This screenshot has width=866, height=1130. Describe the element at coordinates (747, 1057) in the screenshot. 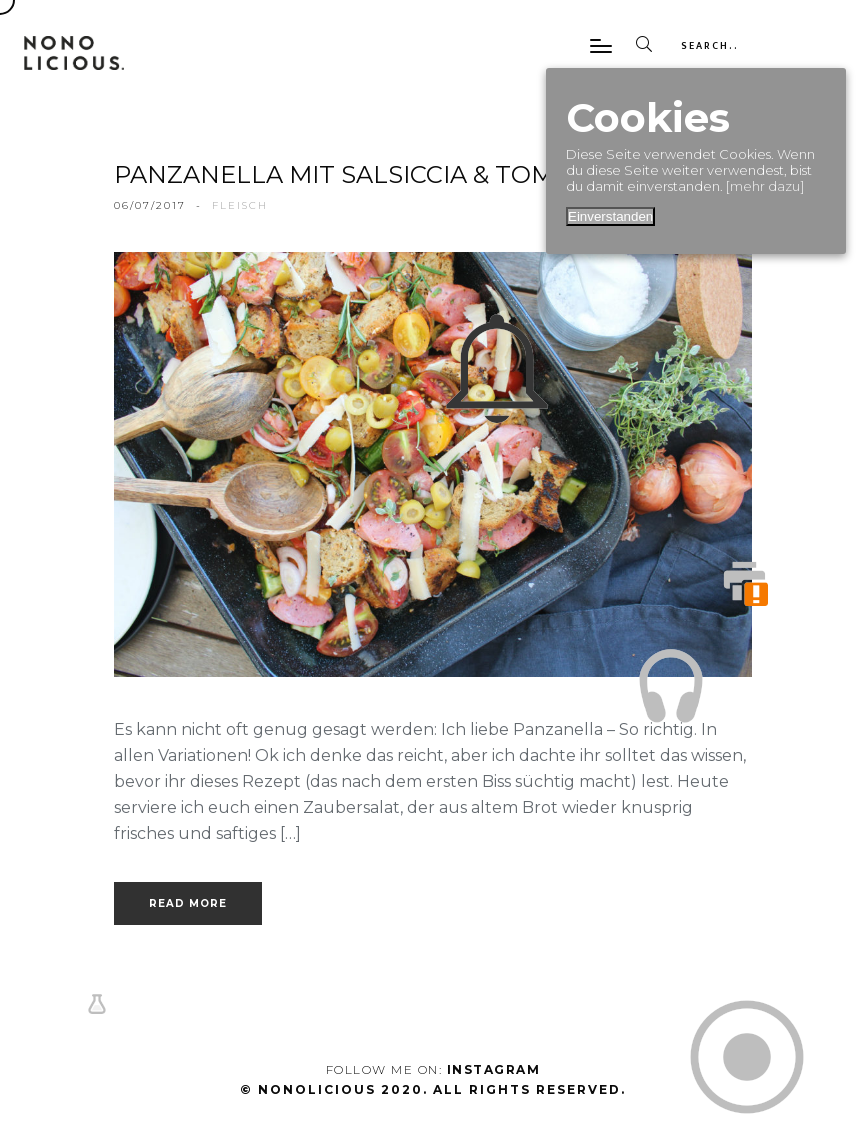

I see `indicates a selected radio button option` at that location.